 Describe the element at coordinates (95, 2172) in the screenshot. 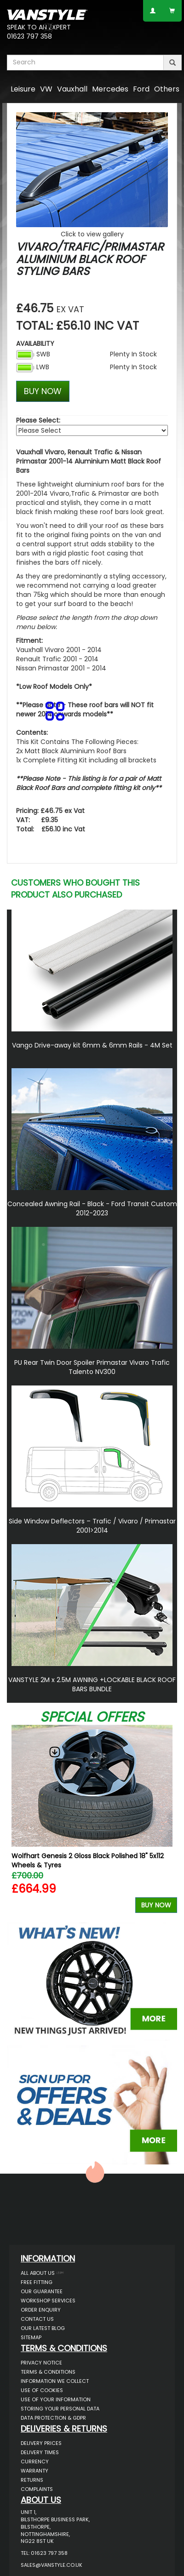

I see `open tinder dating app` at that location.